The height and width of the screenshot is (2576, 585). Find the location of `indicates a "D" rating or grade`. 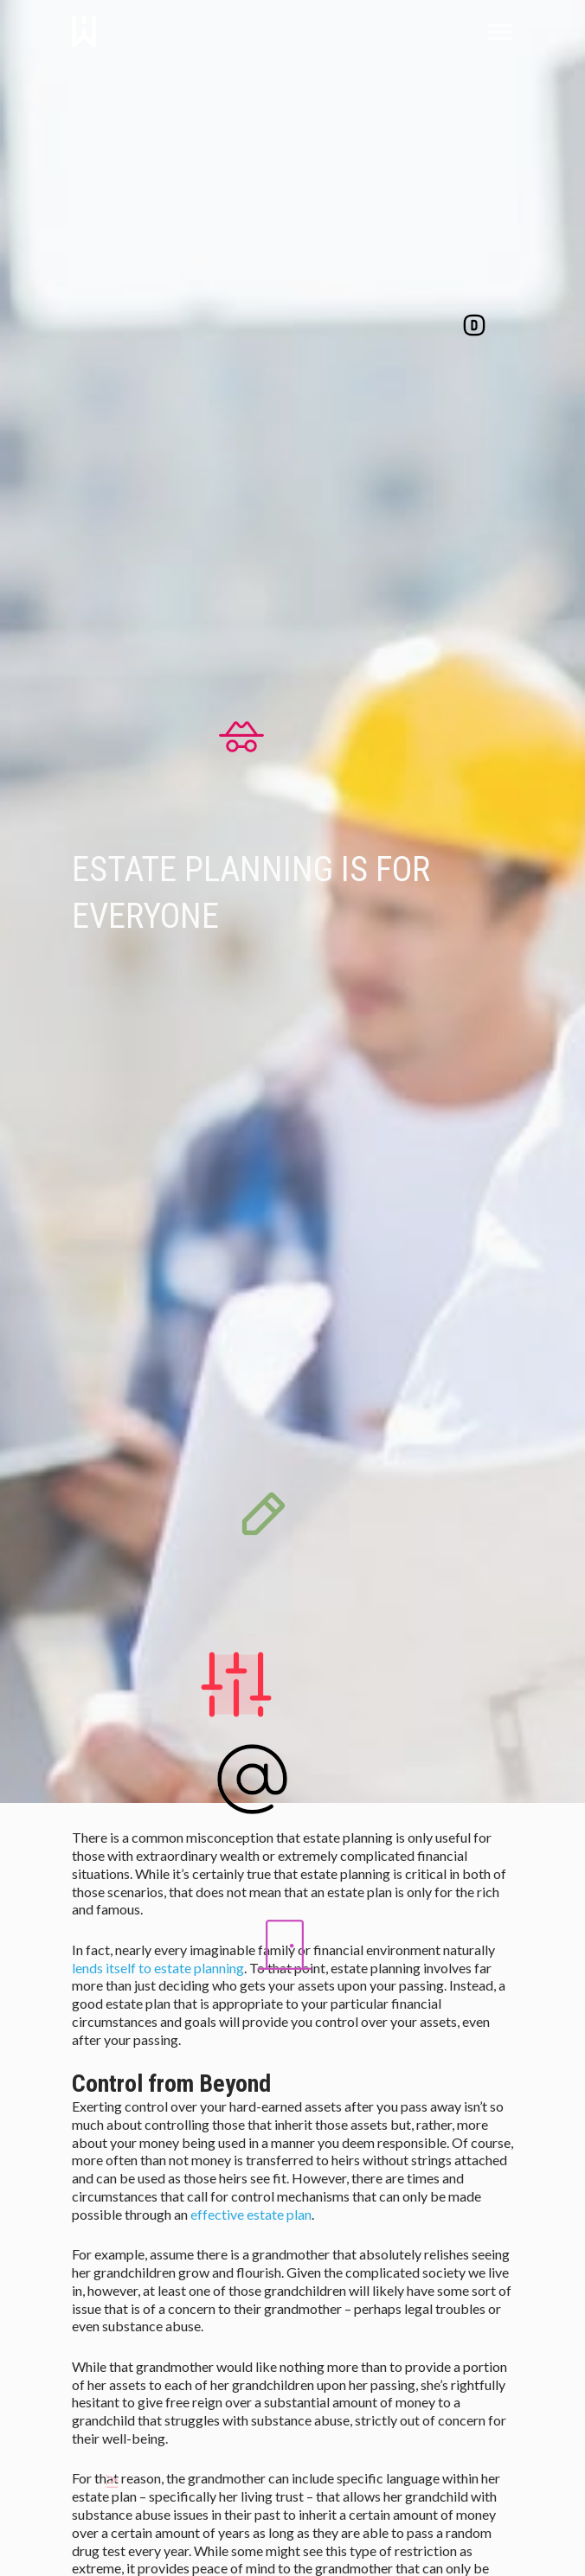

indicates a "D" rating or grade is located at coordinates (474, 325).